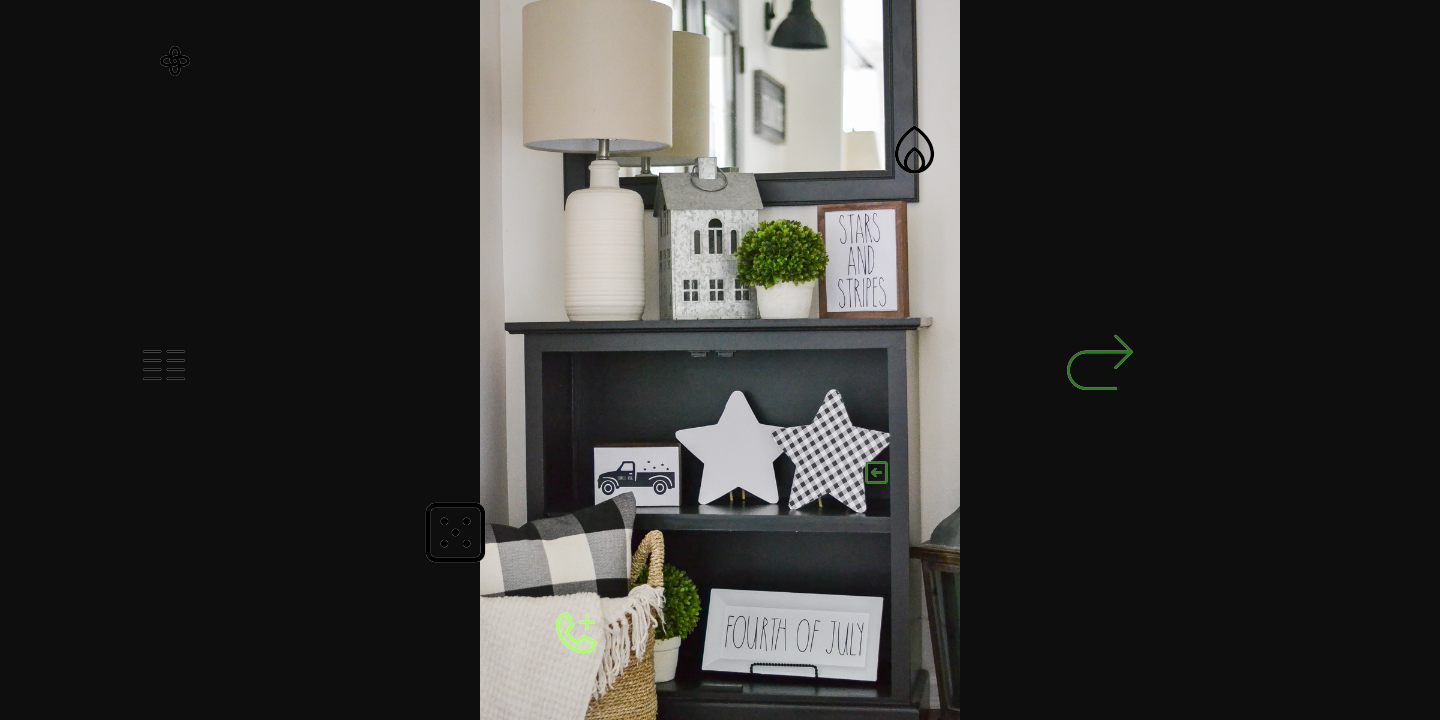 This screenshot has height=720, width=1440. What do you see at coordinates (455, 532) in the screenshot?
I see `roll dice or generate random number` at bounding box center [455, 532].